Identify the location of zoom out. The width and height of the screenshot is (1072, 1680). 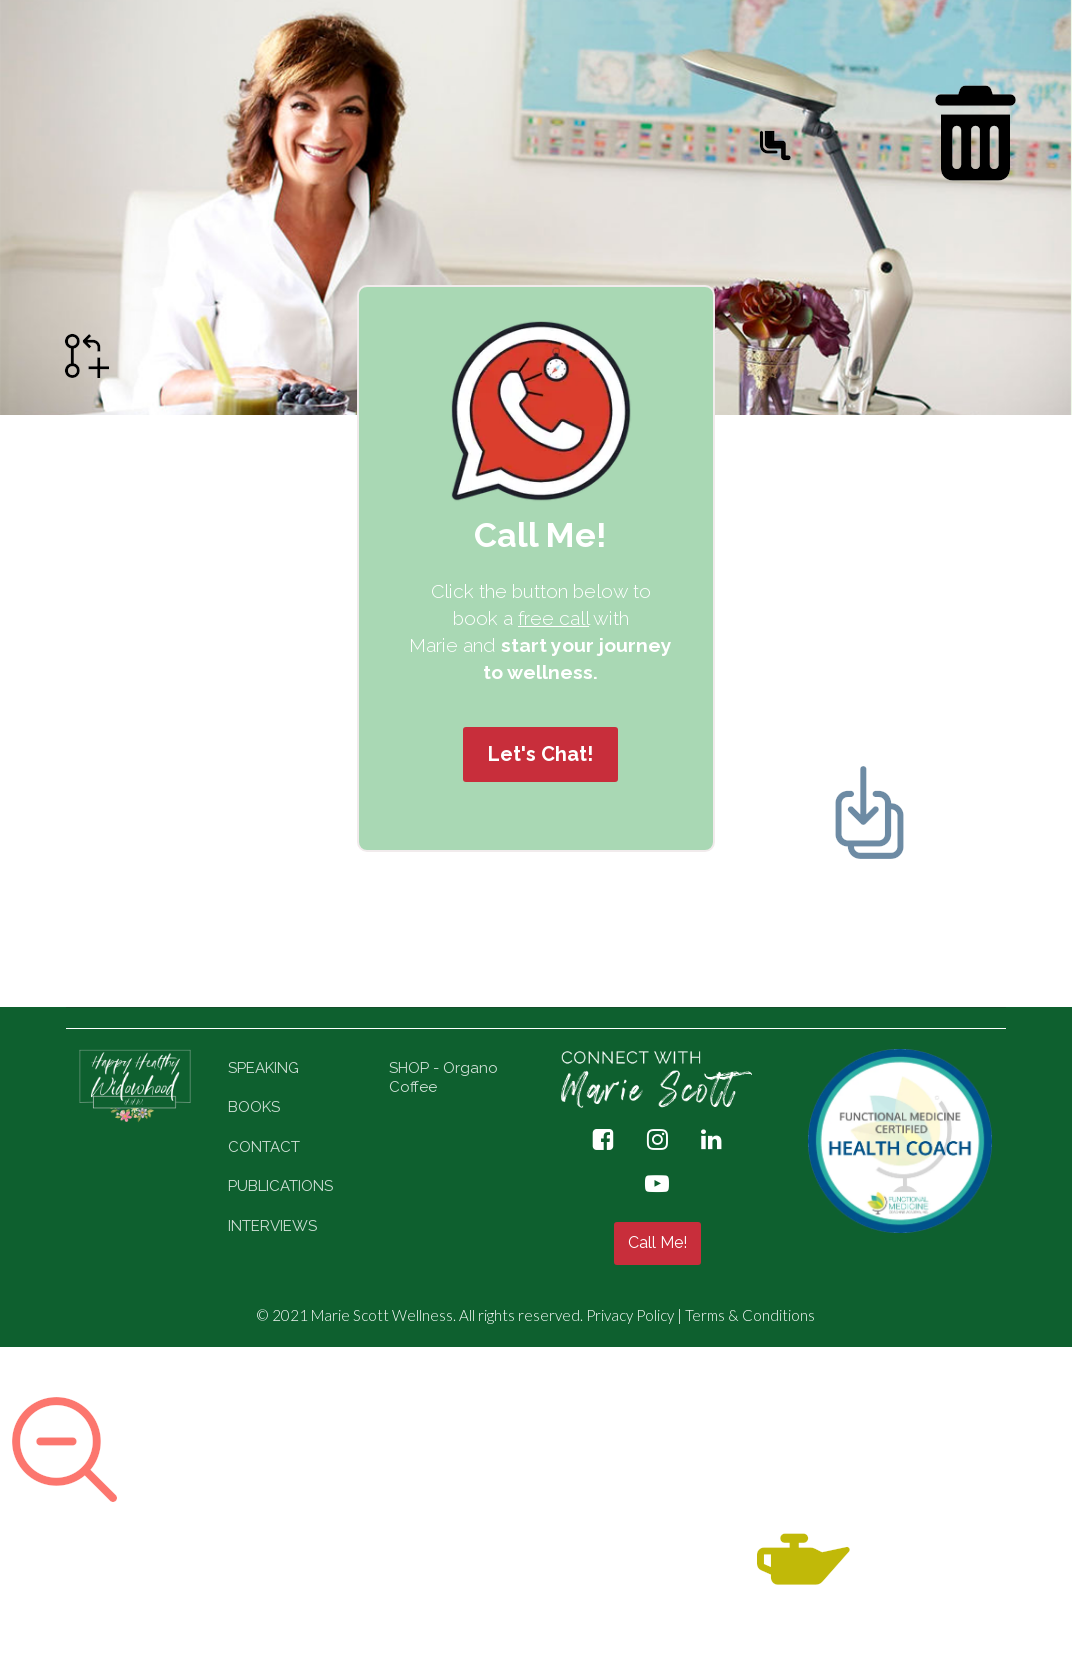
(64, 1449).